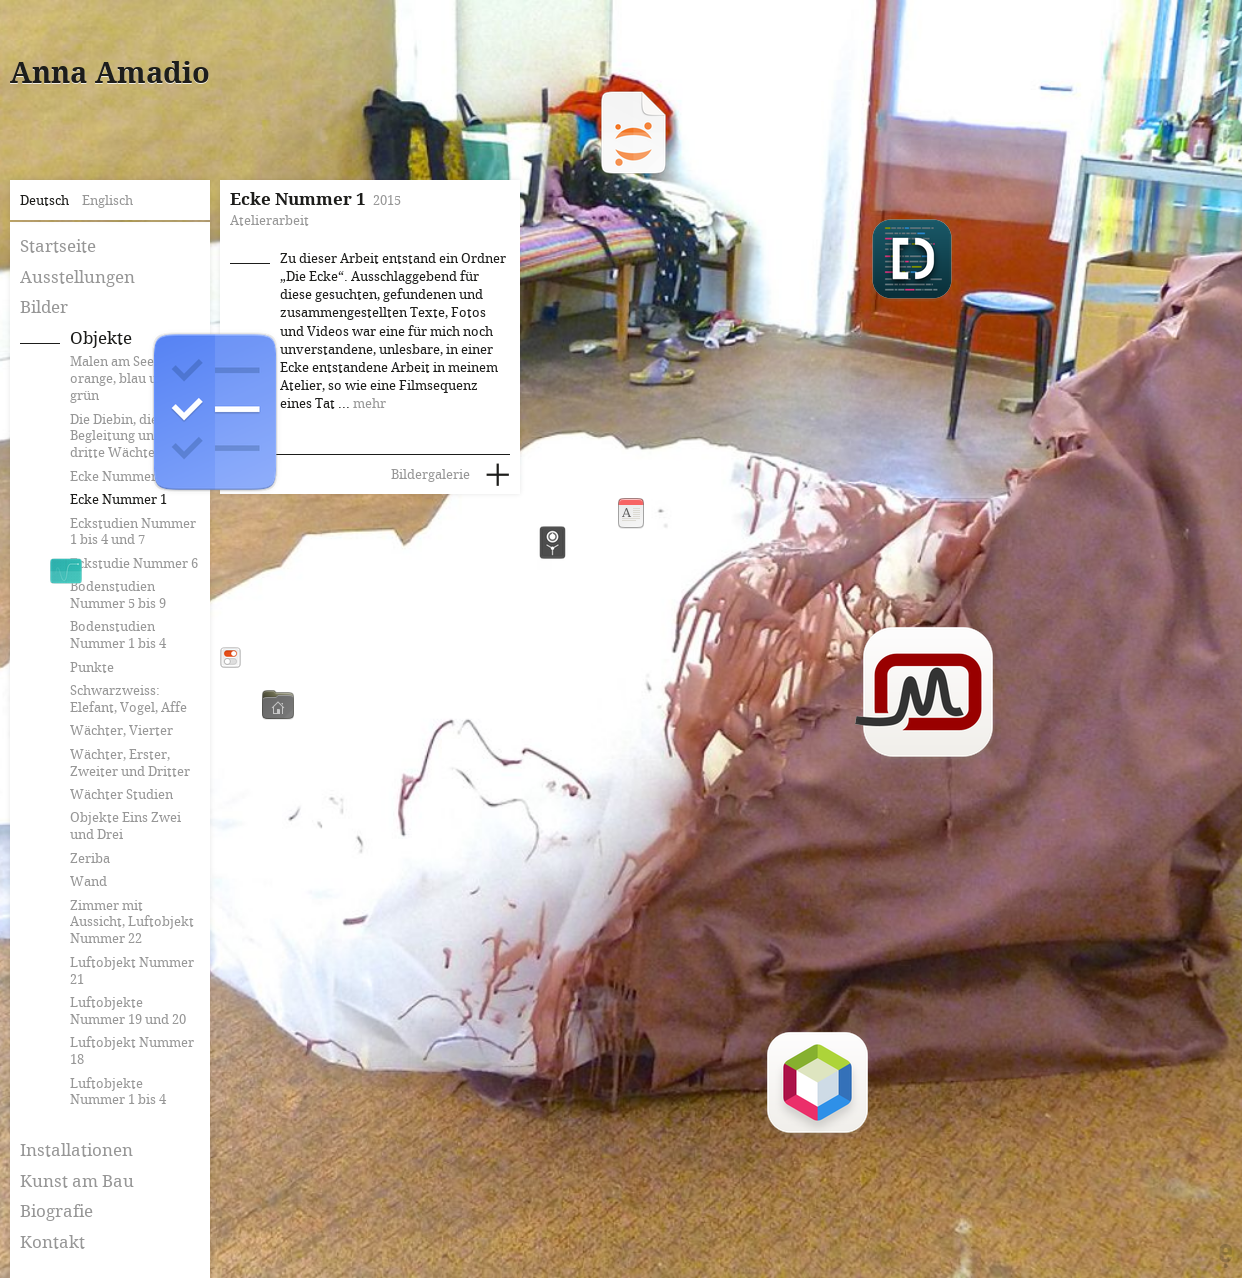 Image resolution: width=1242 pixels, height=1278 pixels. Describe the element at coordinates (633, 132) in the screenshot. I see `jupyter notebook file` at that location.